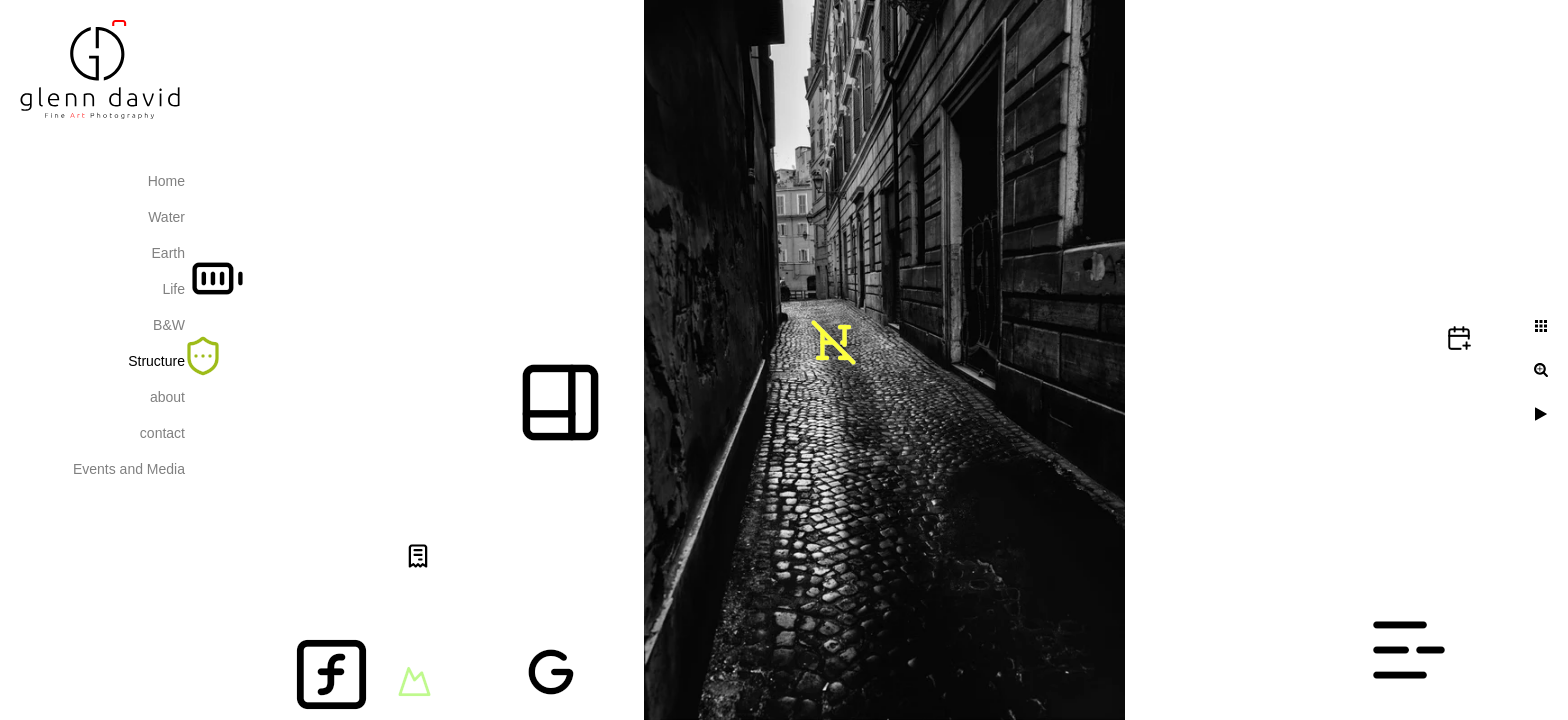 The width and height of the screenshot is (1568, 720). I want to click on indicates device battery is fully charged, so click(217, 278).